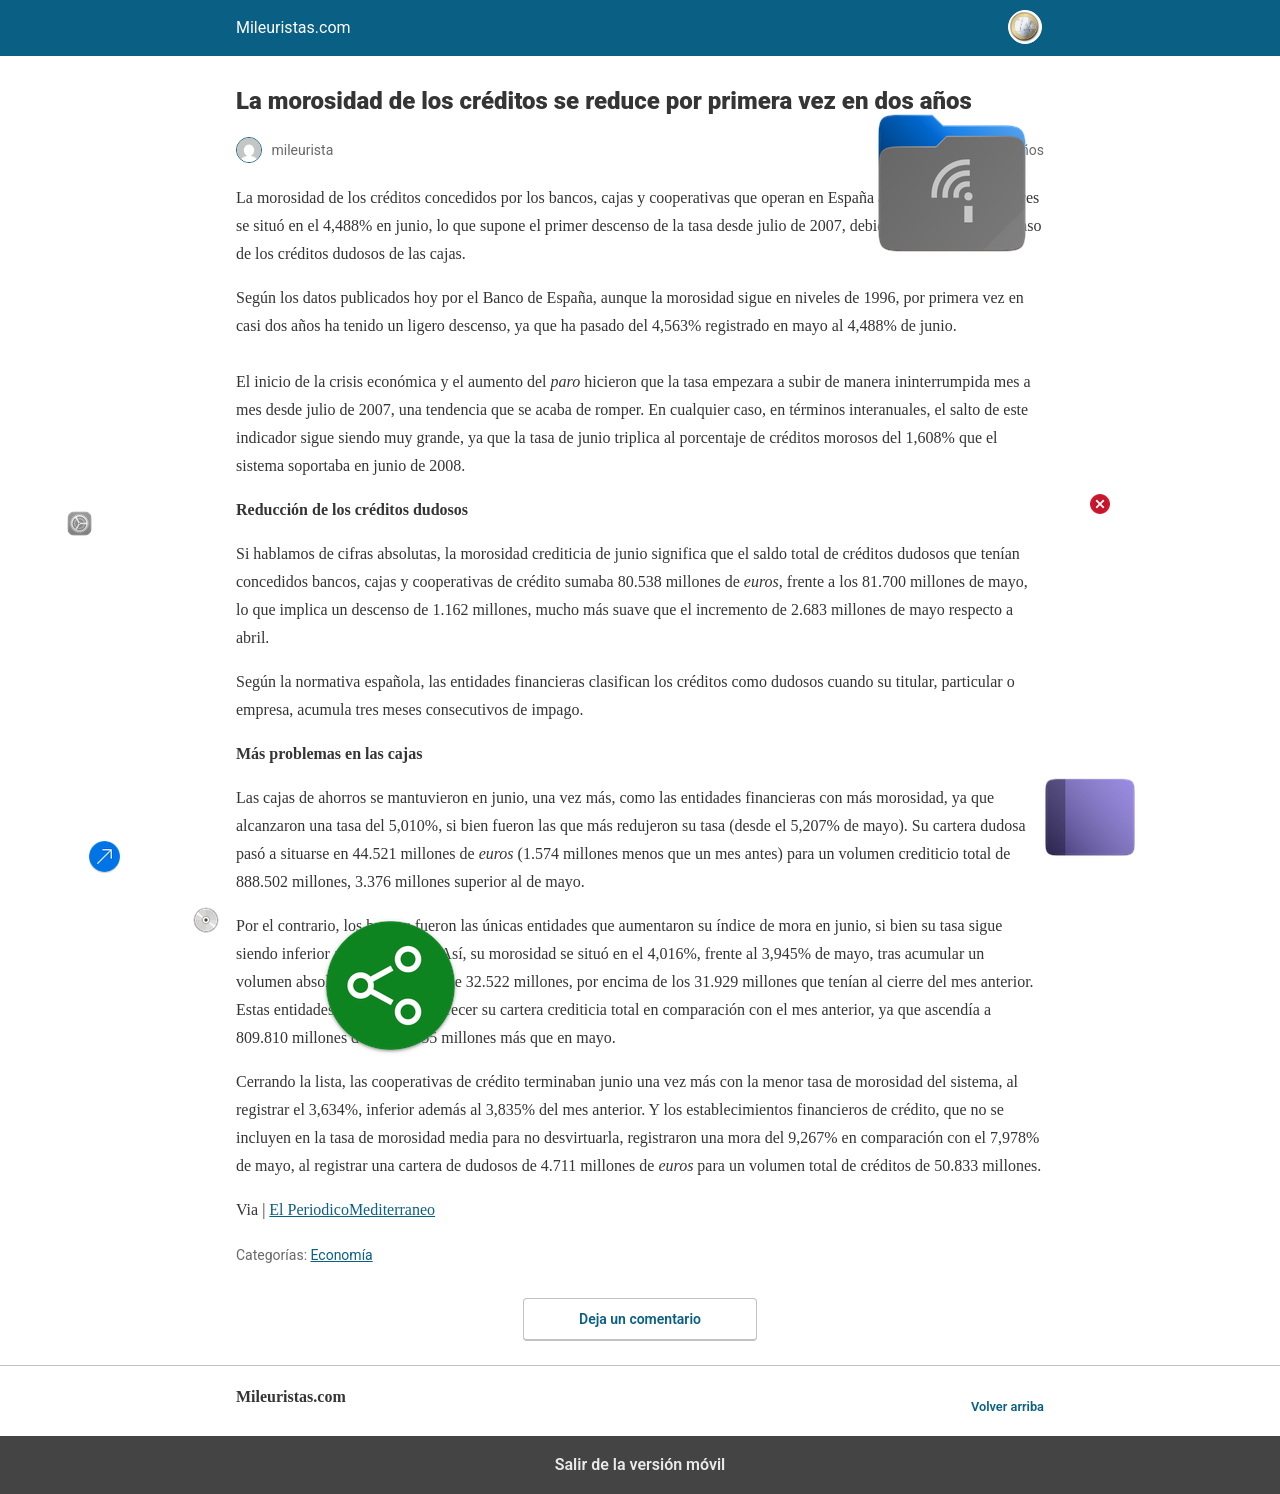 The image size is (1280, 1494). I want to click on indicates a shared file or folder, so click(390, 985).